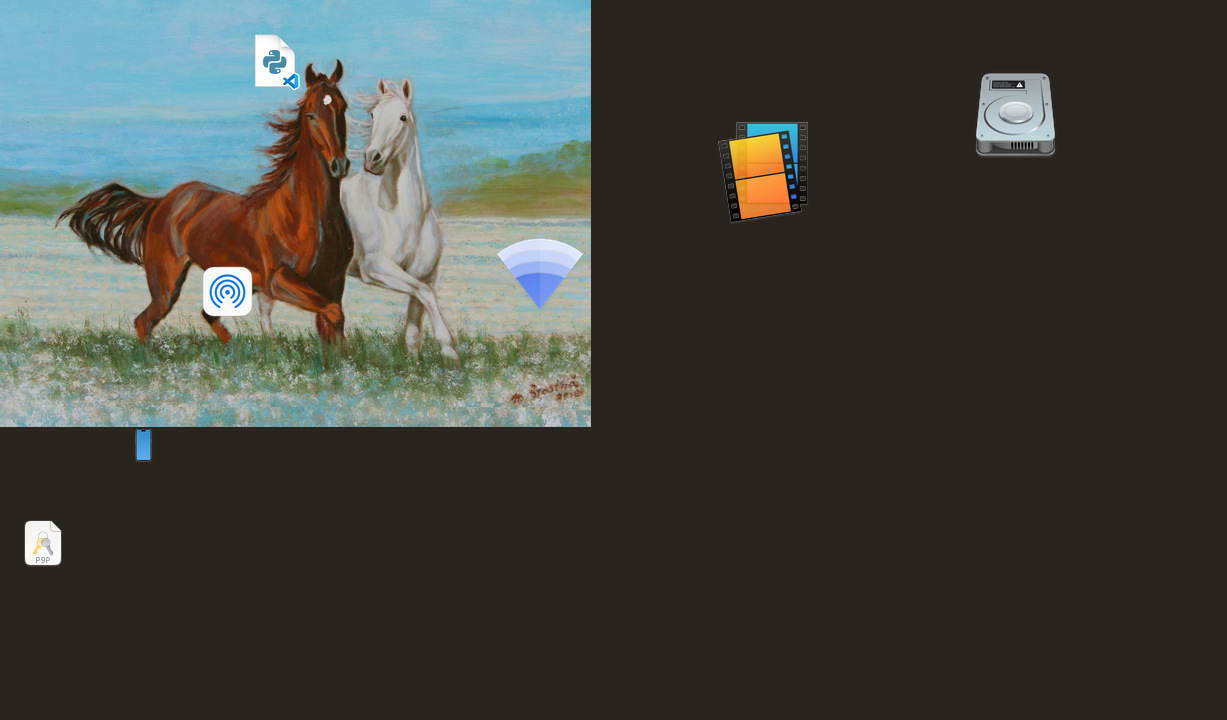 The width and height of the screenshot is (1227, 720). What do you see at coordinates (227, 291) in the screenshot?
I see `share files wirelessly with nearby Apple devices` at bounding box center [227, 291].